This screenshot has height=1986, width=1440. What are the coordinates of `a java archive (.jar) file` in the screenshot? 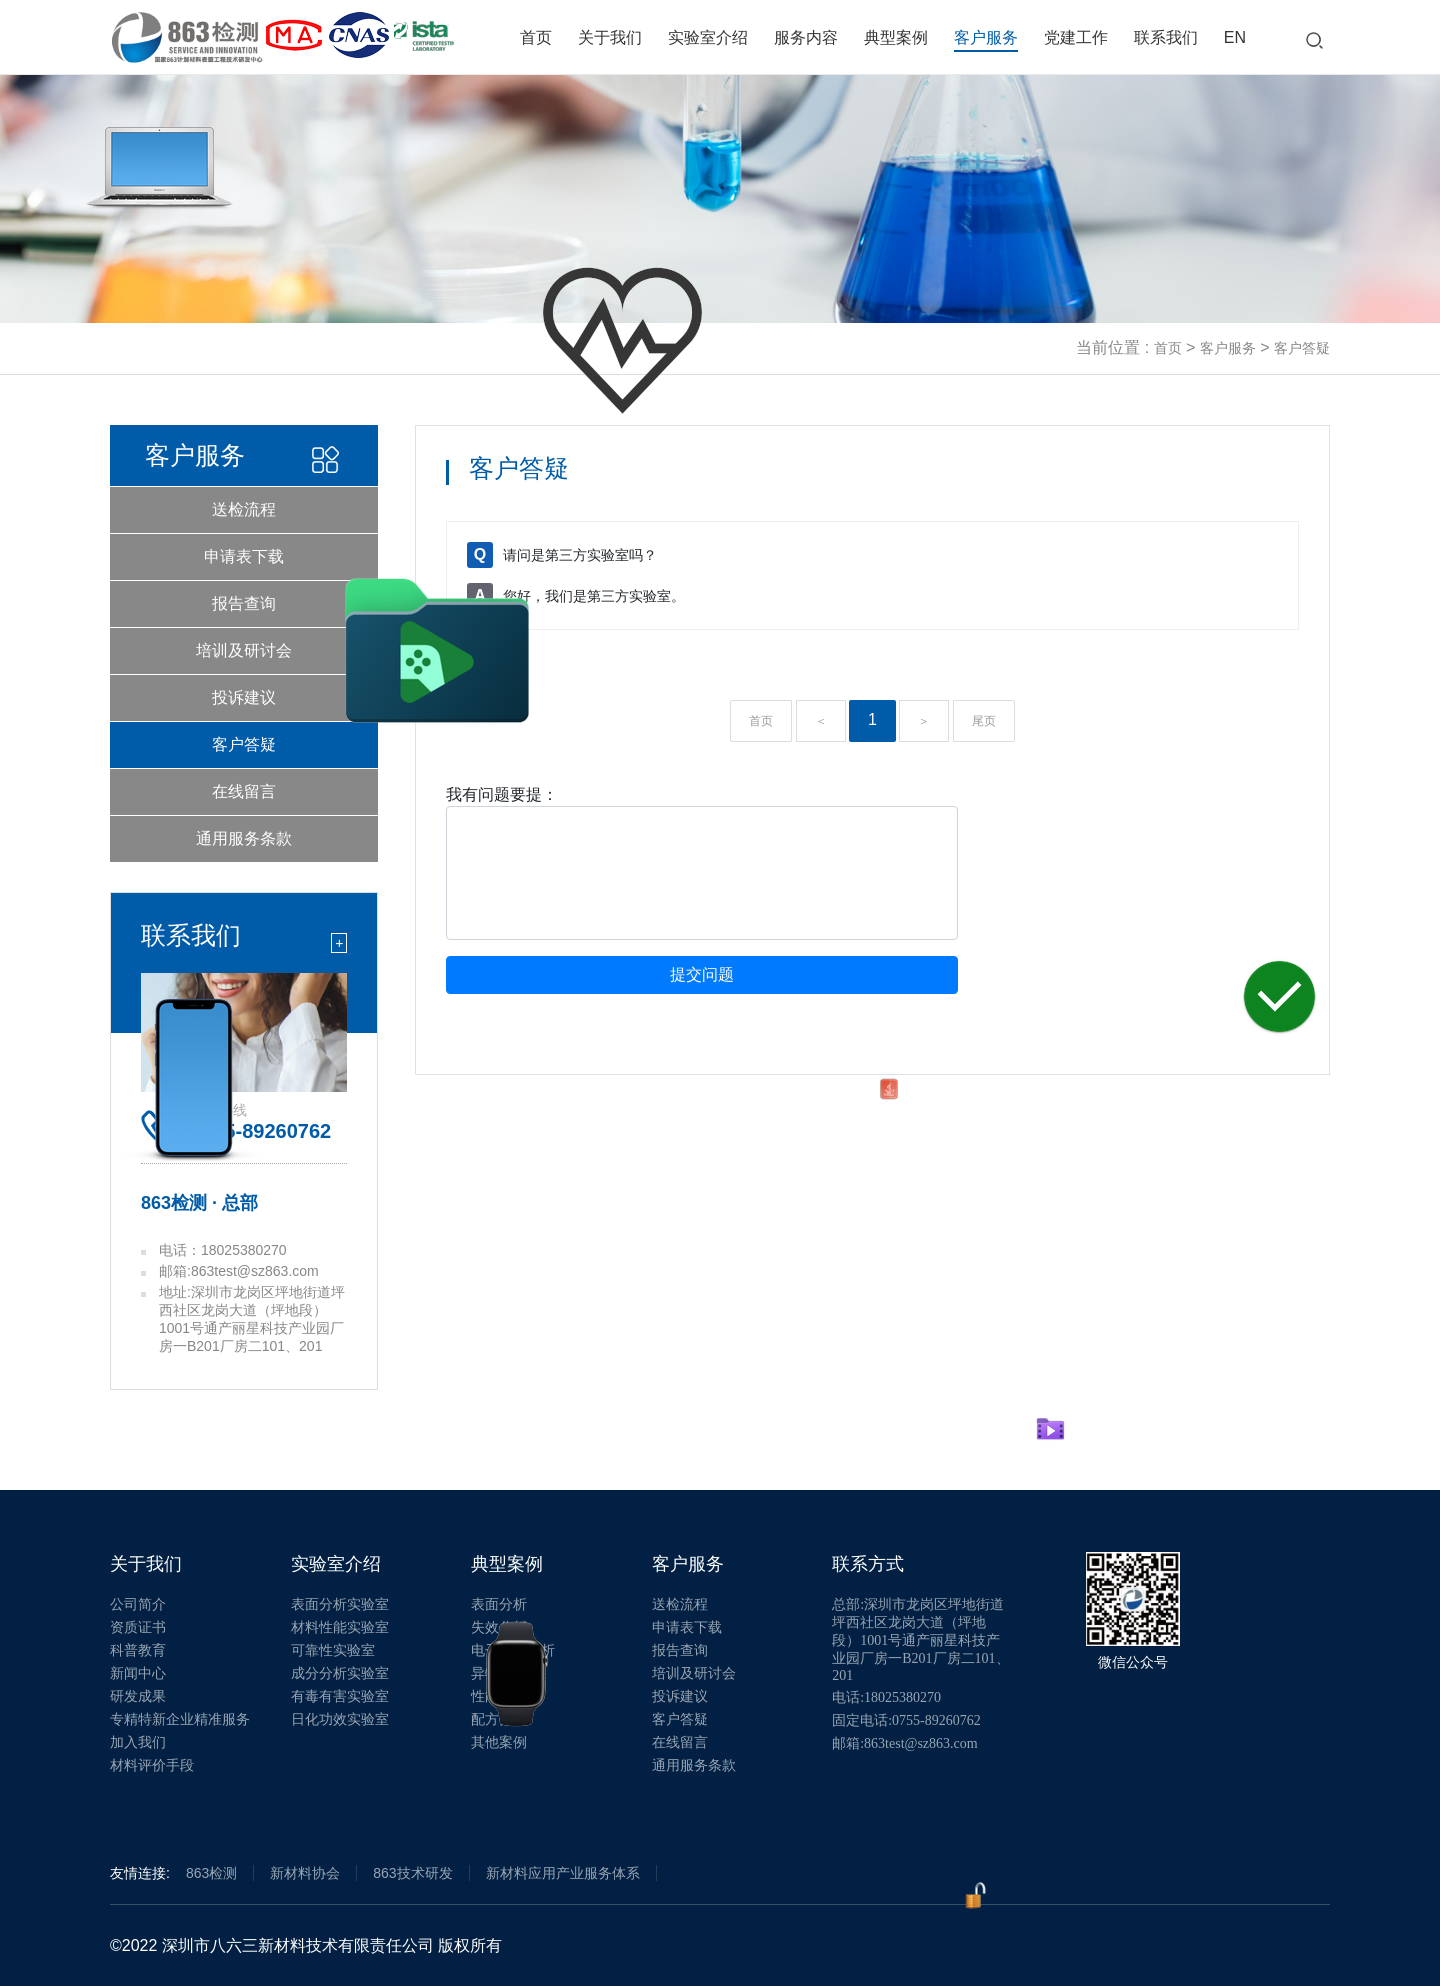 It's located at (889, 1089).